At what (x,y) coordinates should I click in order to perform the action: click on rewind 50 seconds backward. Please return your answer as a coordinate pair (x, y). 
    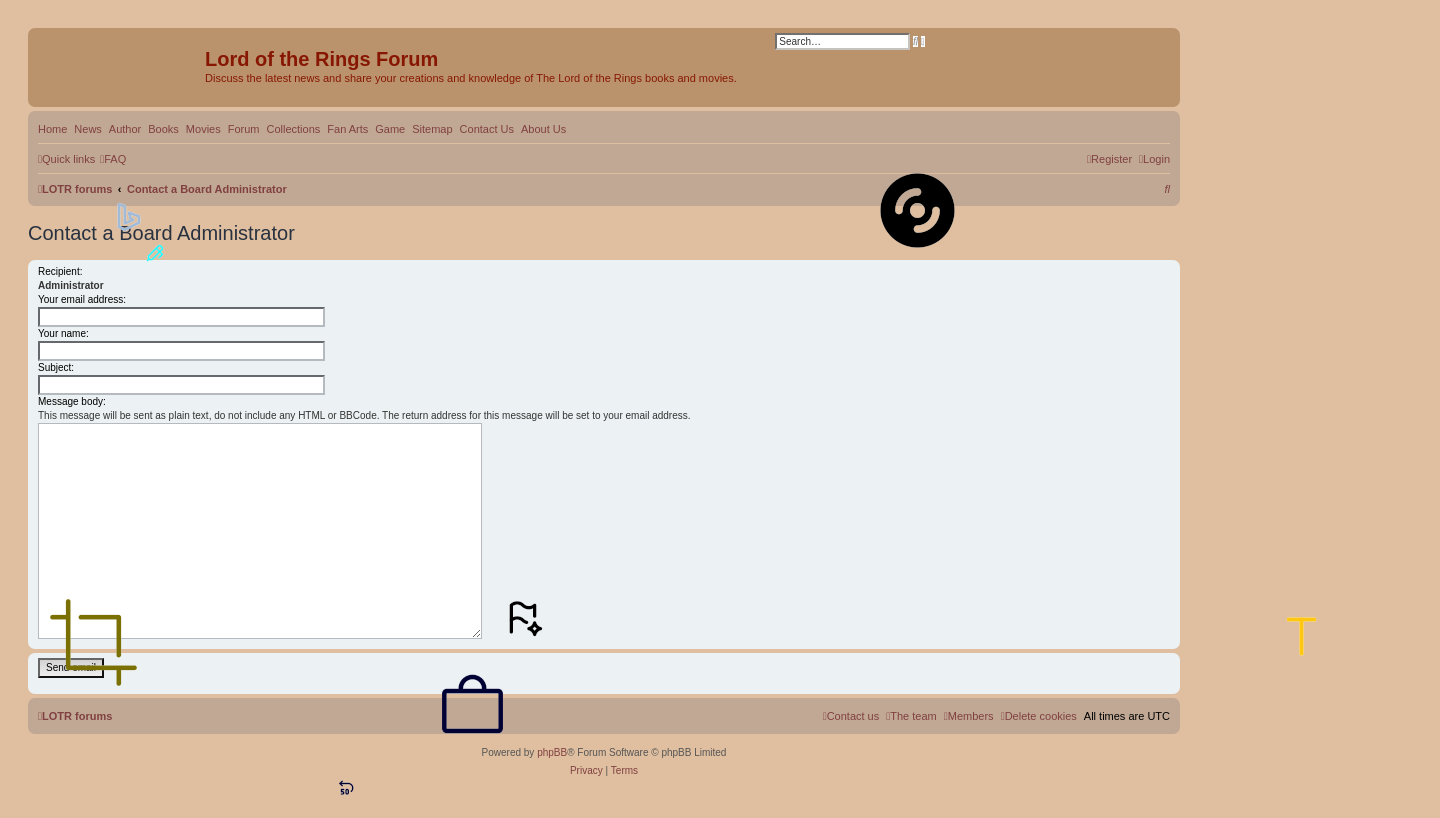
    Looking at the image, I should click on (346, 788).